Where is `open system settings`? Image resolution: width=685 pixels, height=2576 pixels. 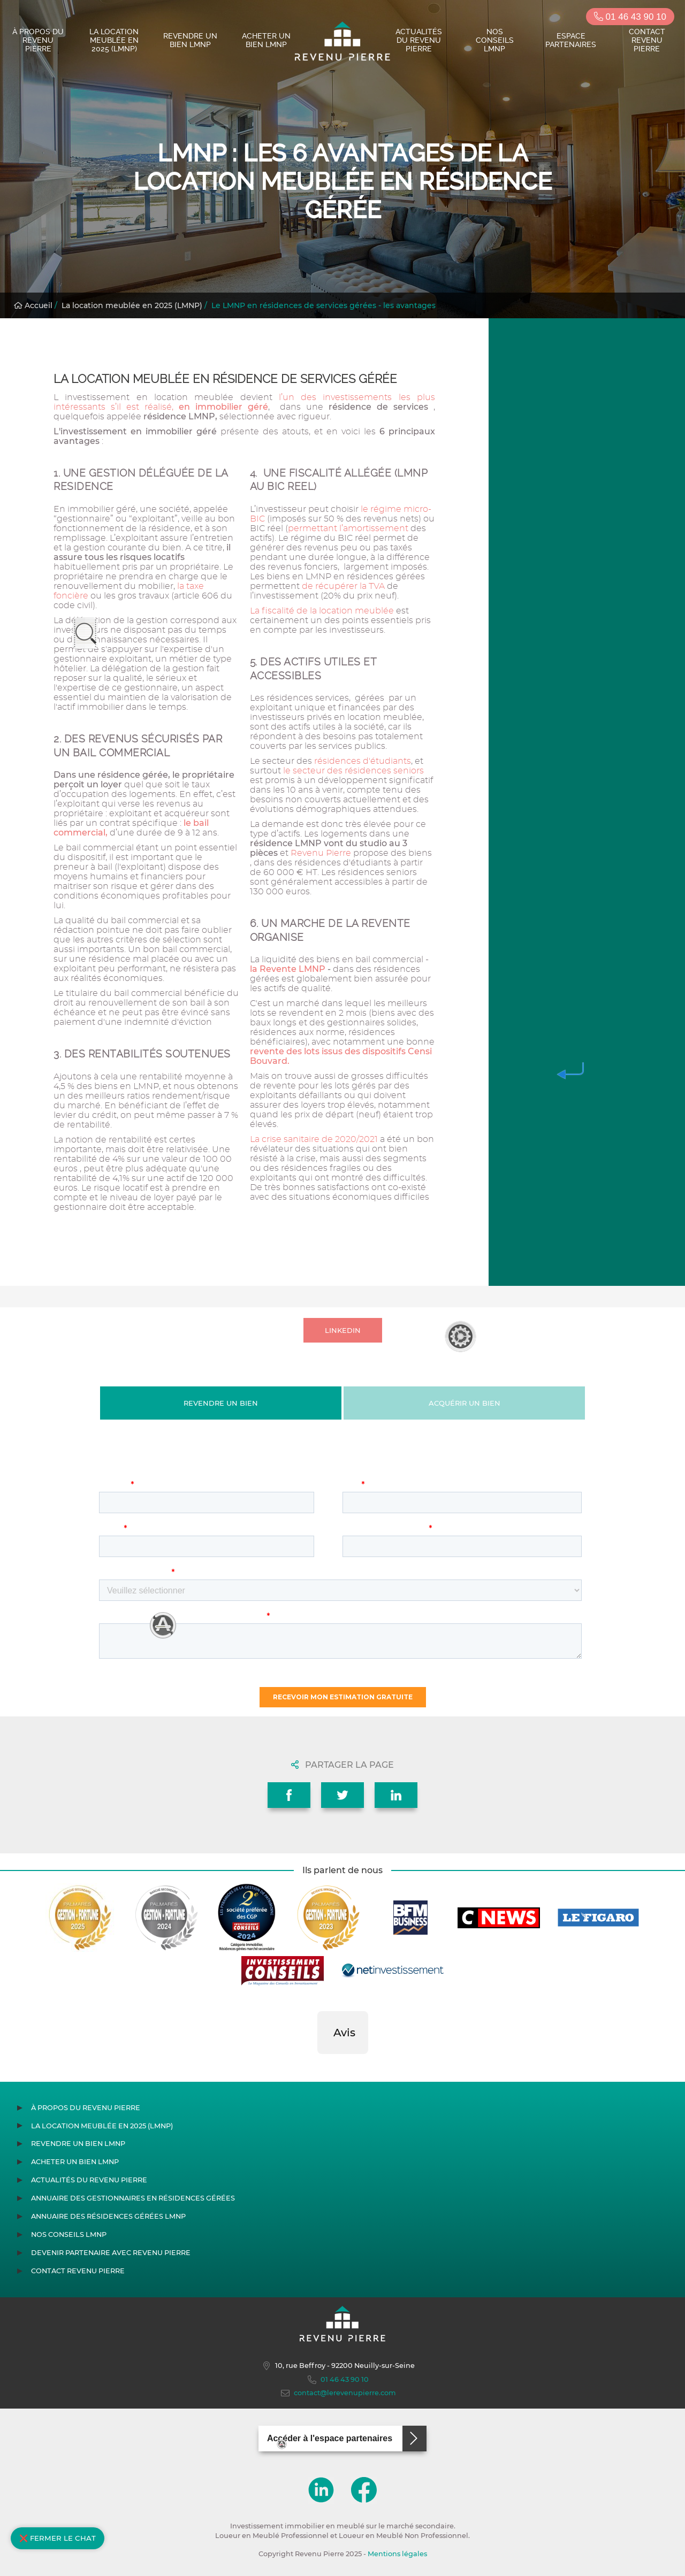 open system settings is located at coordinates (460, 1336).